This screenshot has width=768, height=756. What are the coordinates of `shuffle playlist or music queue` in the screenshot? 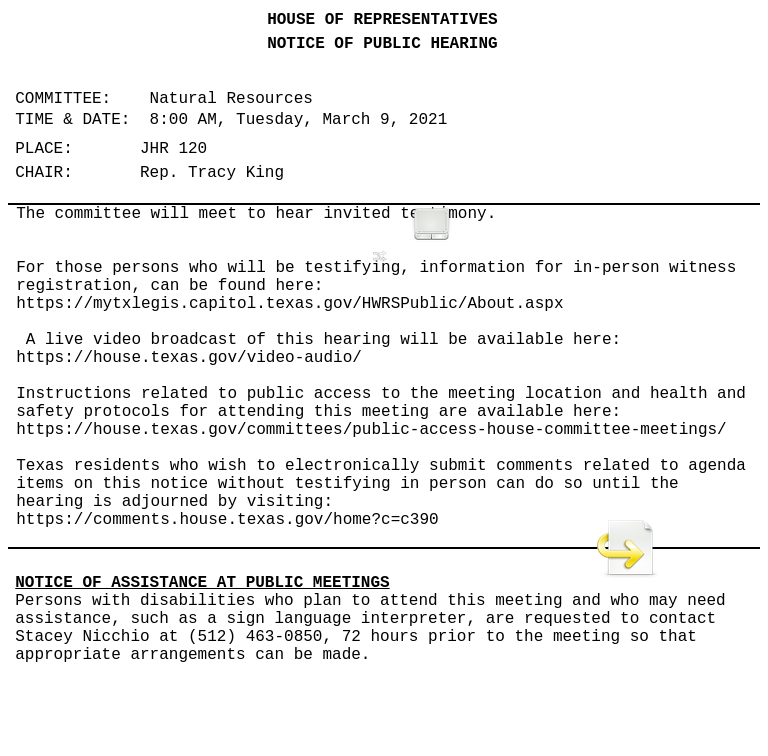 It's located at (380, 256).